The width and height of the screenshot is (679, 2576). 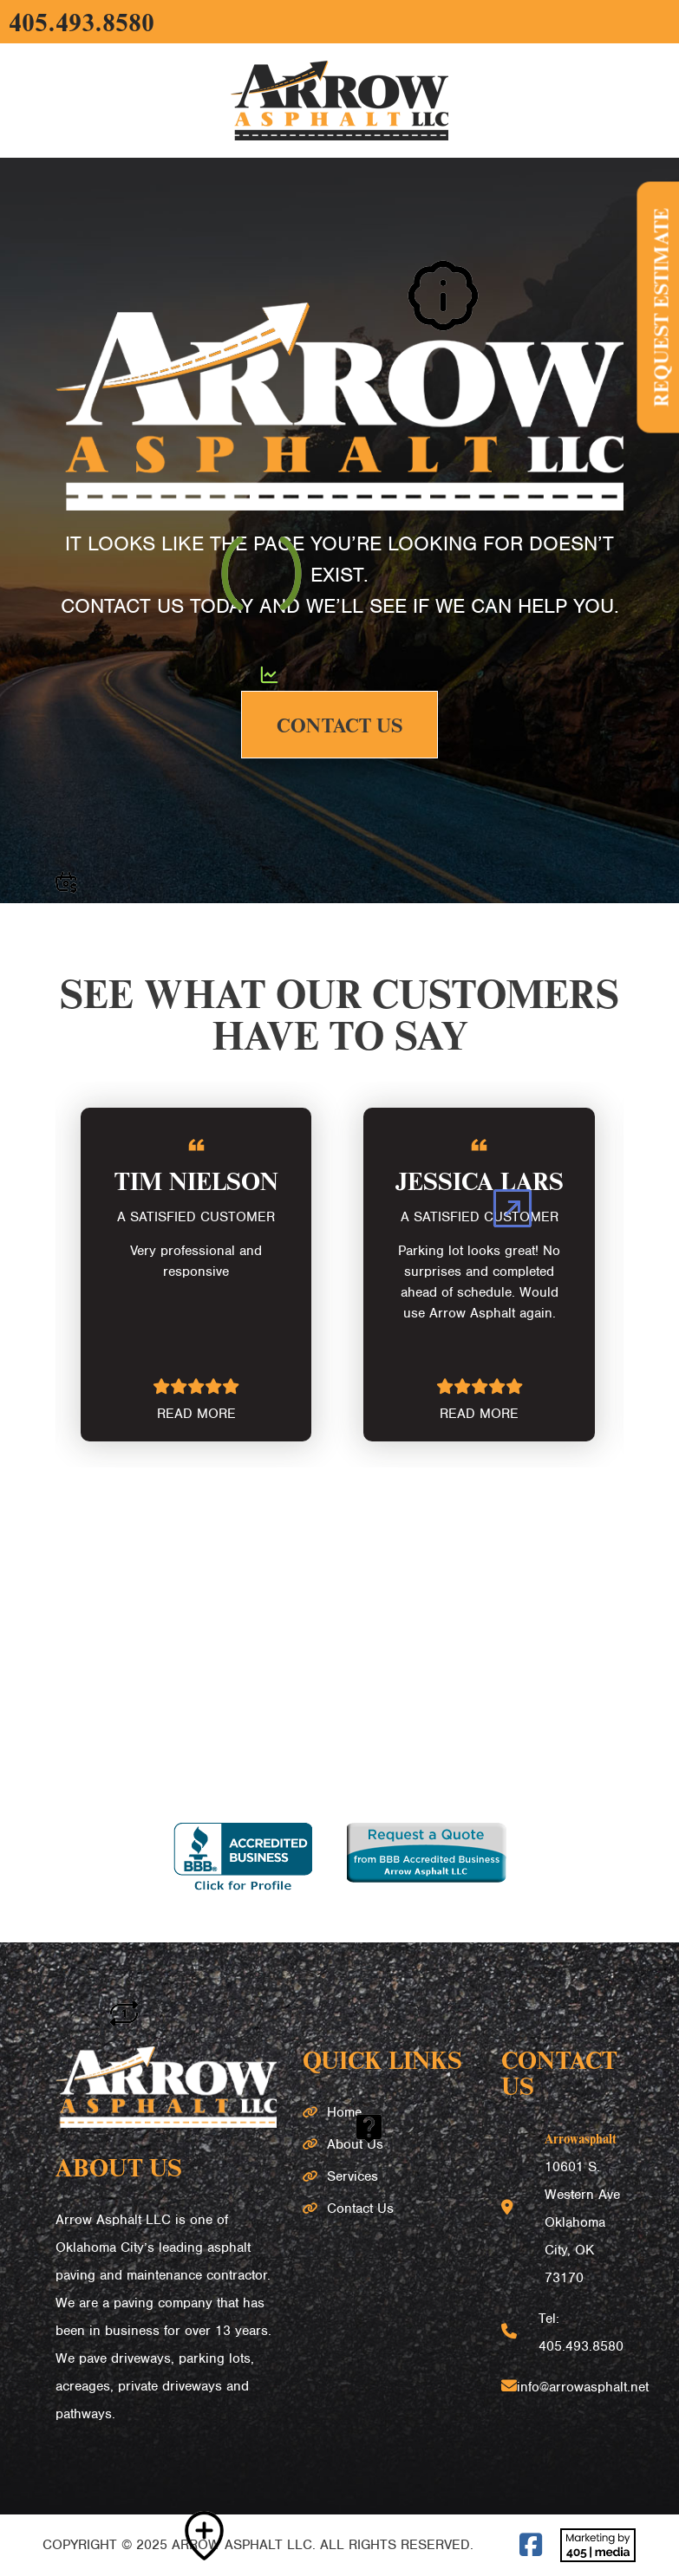 What do you see at coordinates (124, 2013) in the screenshot?
I see `repeat current track once` at bounding box center [124, 2013].